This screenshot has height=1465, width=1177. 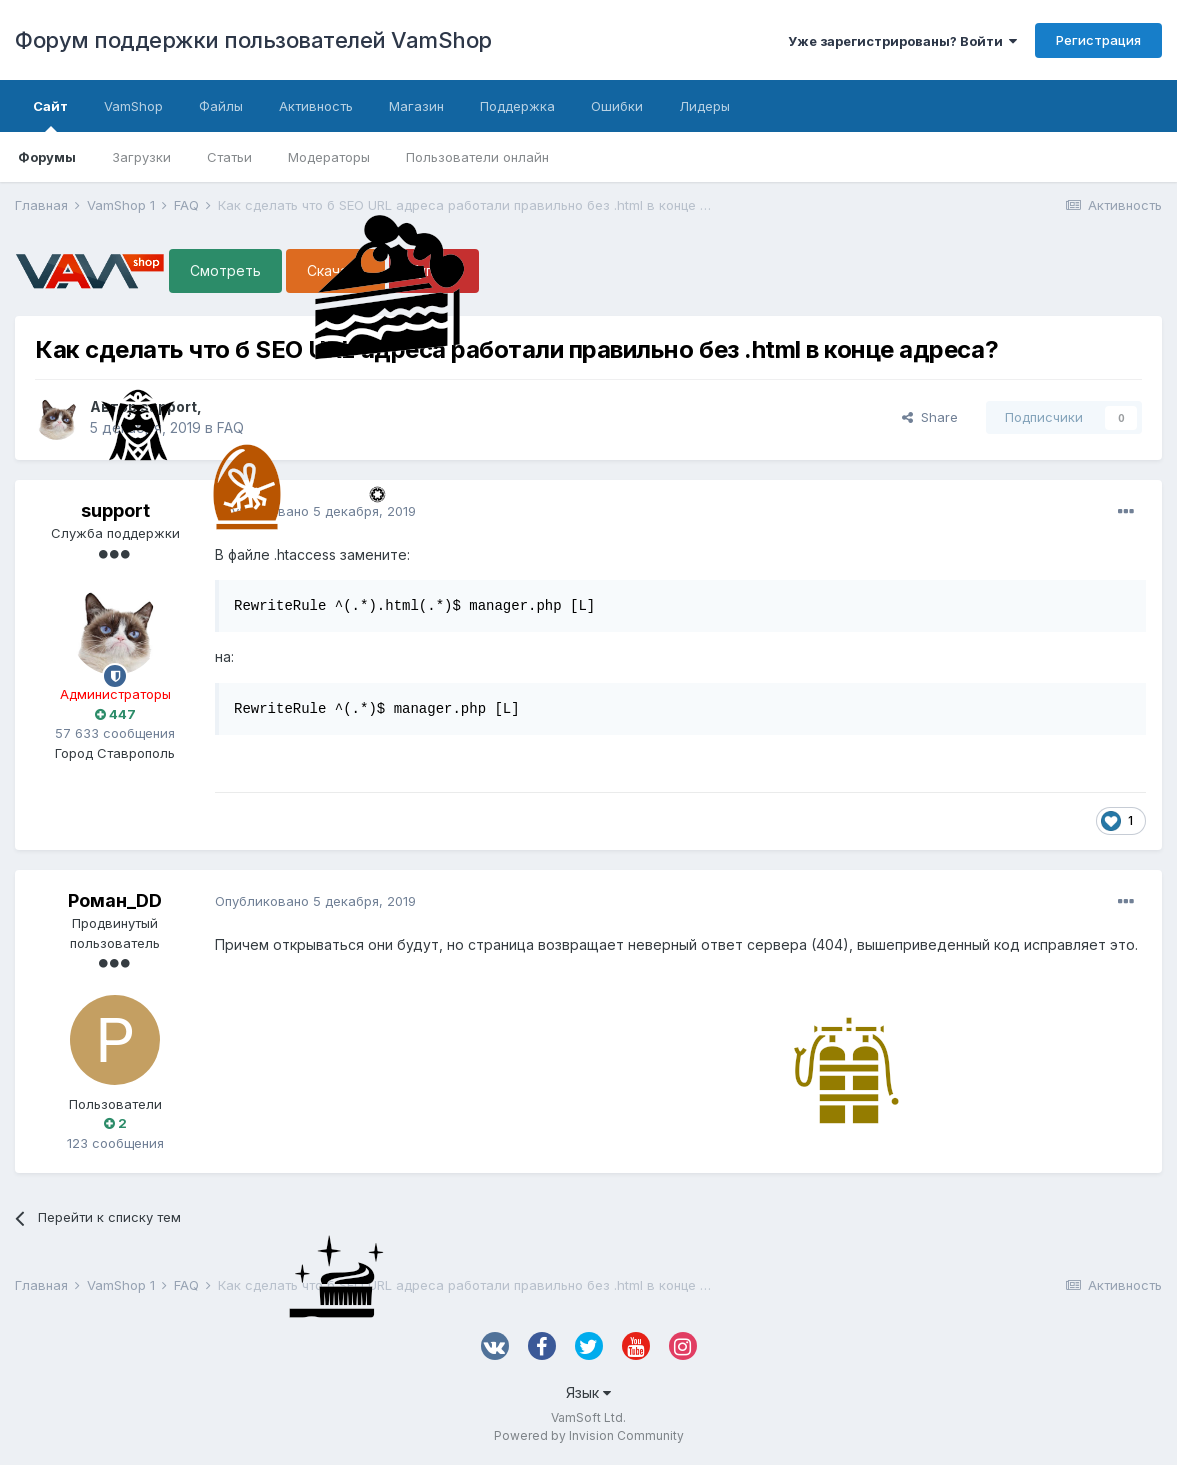 What do you see at coordinates (247, 487) in the screenshot?
I see `prehistoric or fossil-themed game element` at bounding box center [247, 487].